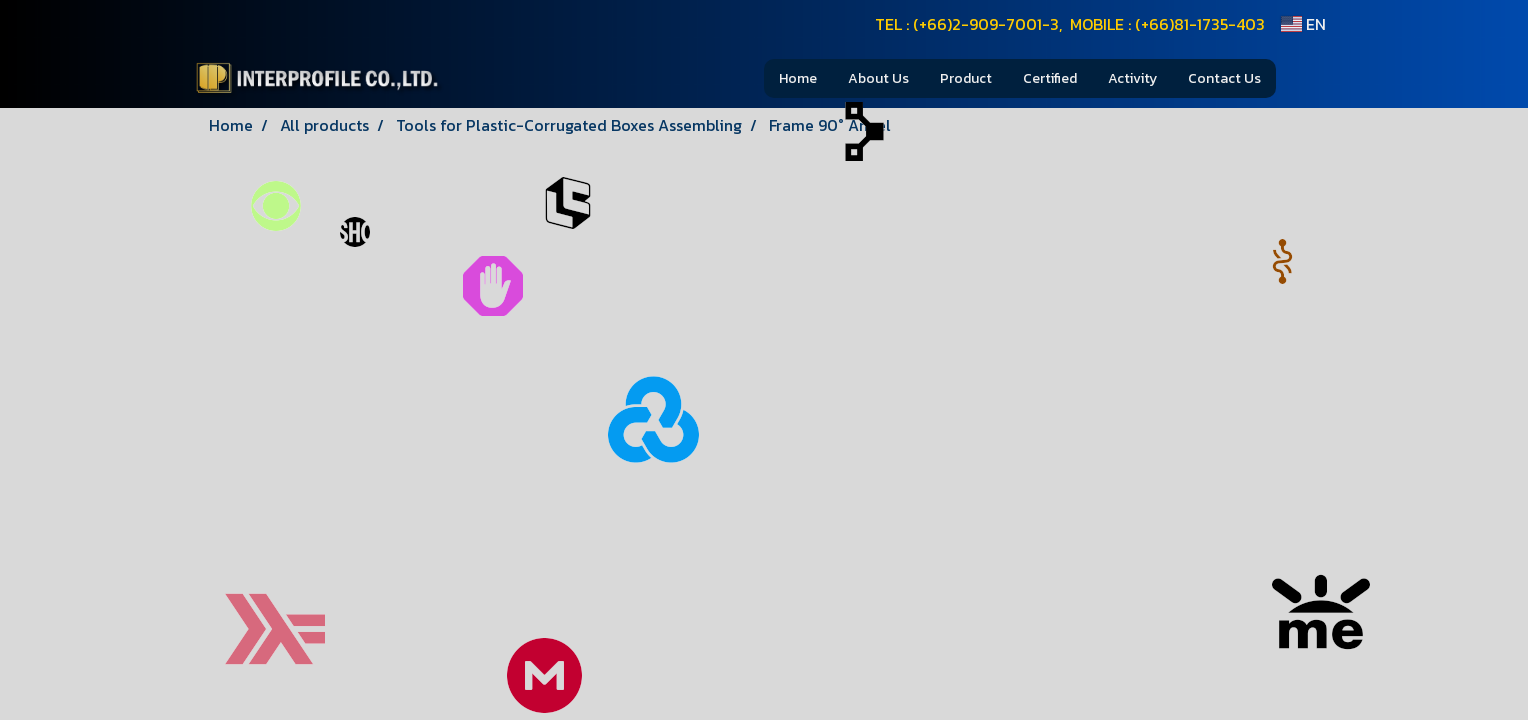  I want to click on visit GoFundMe website or app, so click(1321, 612).